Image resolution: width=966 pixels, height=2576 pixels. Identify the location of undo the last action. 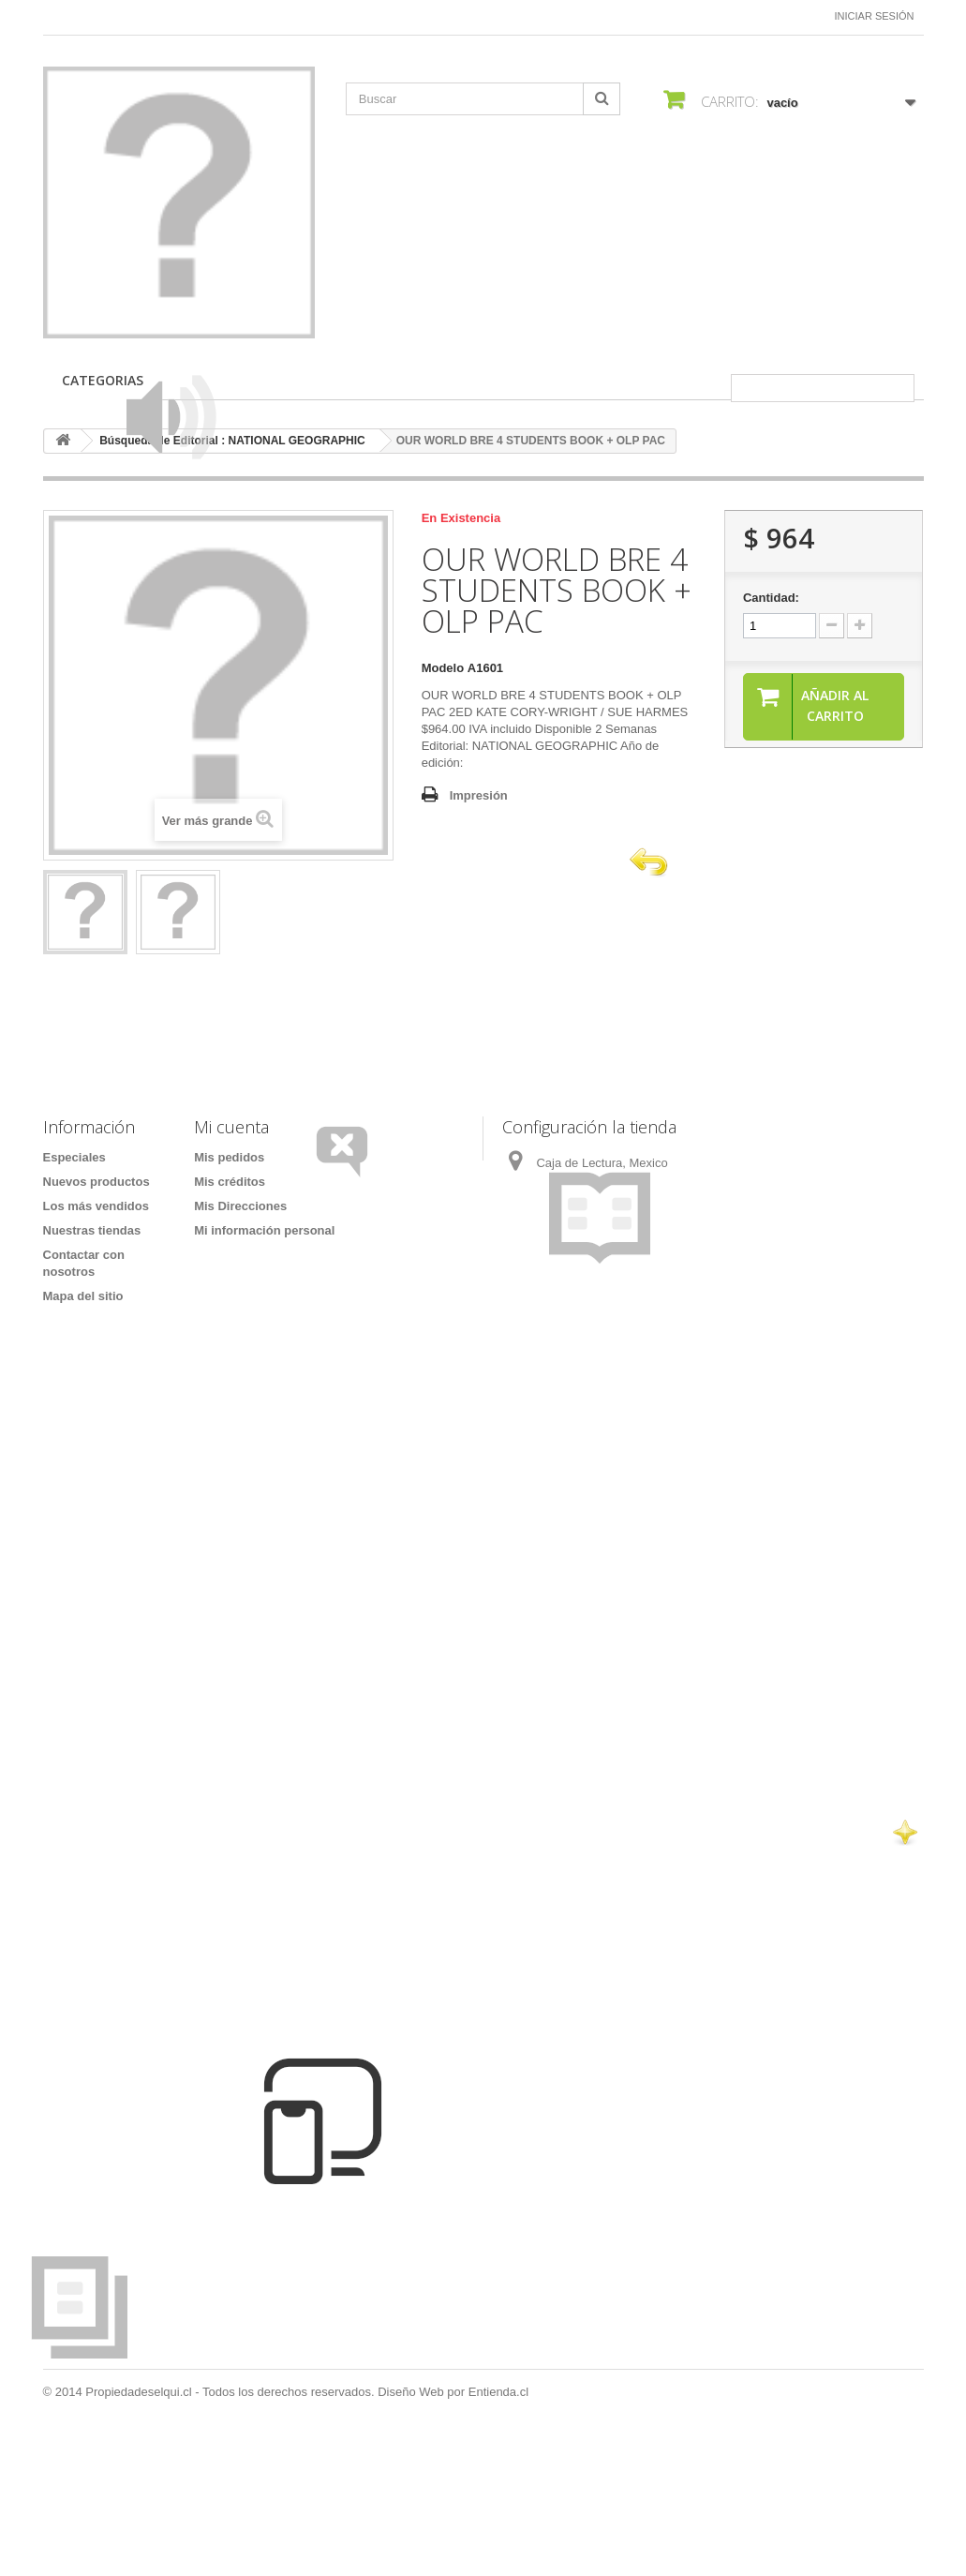
(648, 861).